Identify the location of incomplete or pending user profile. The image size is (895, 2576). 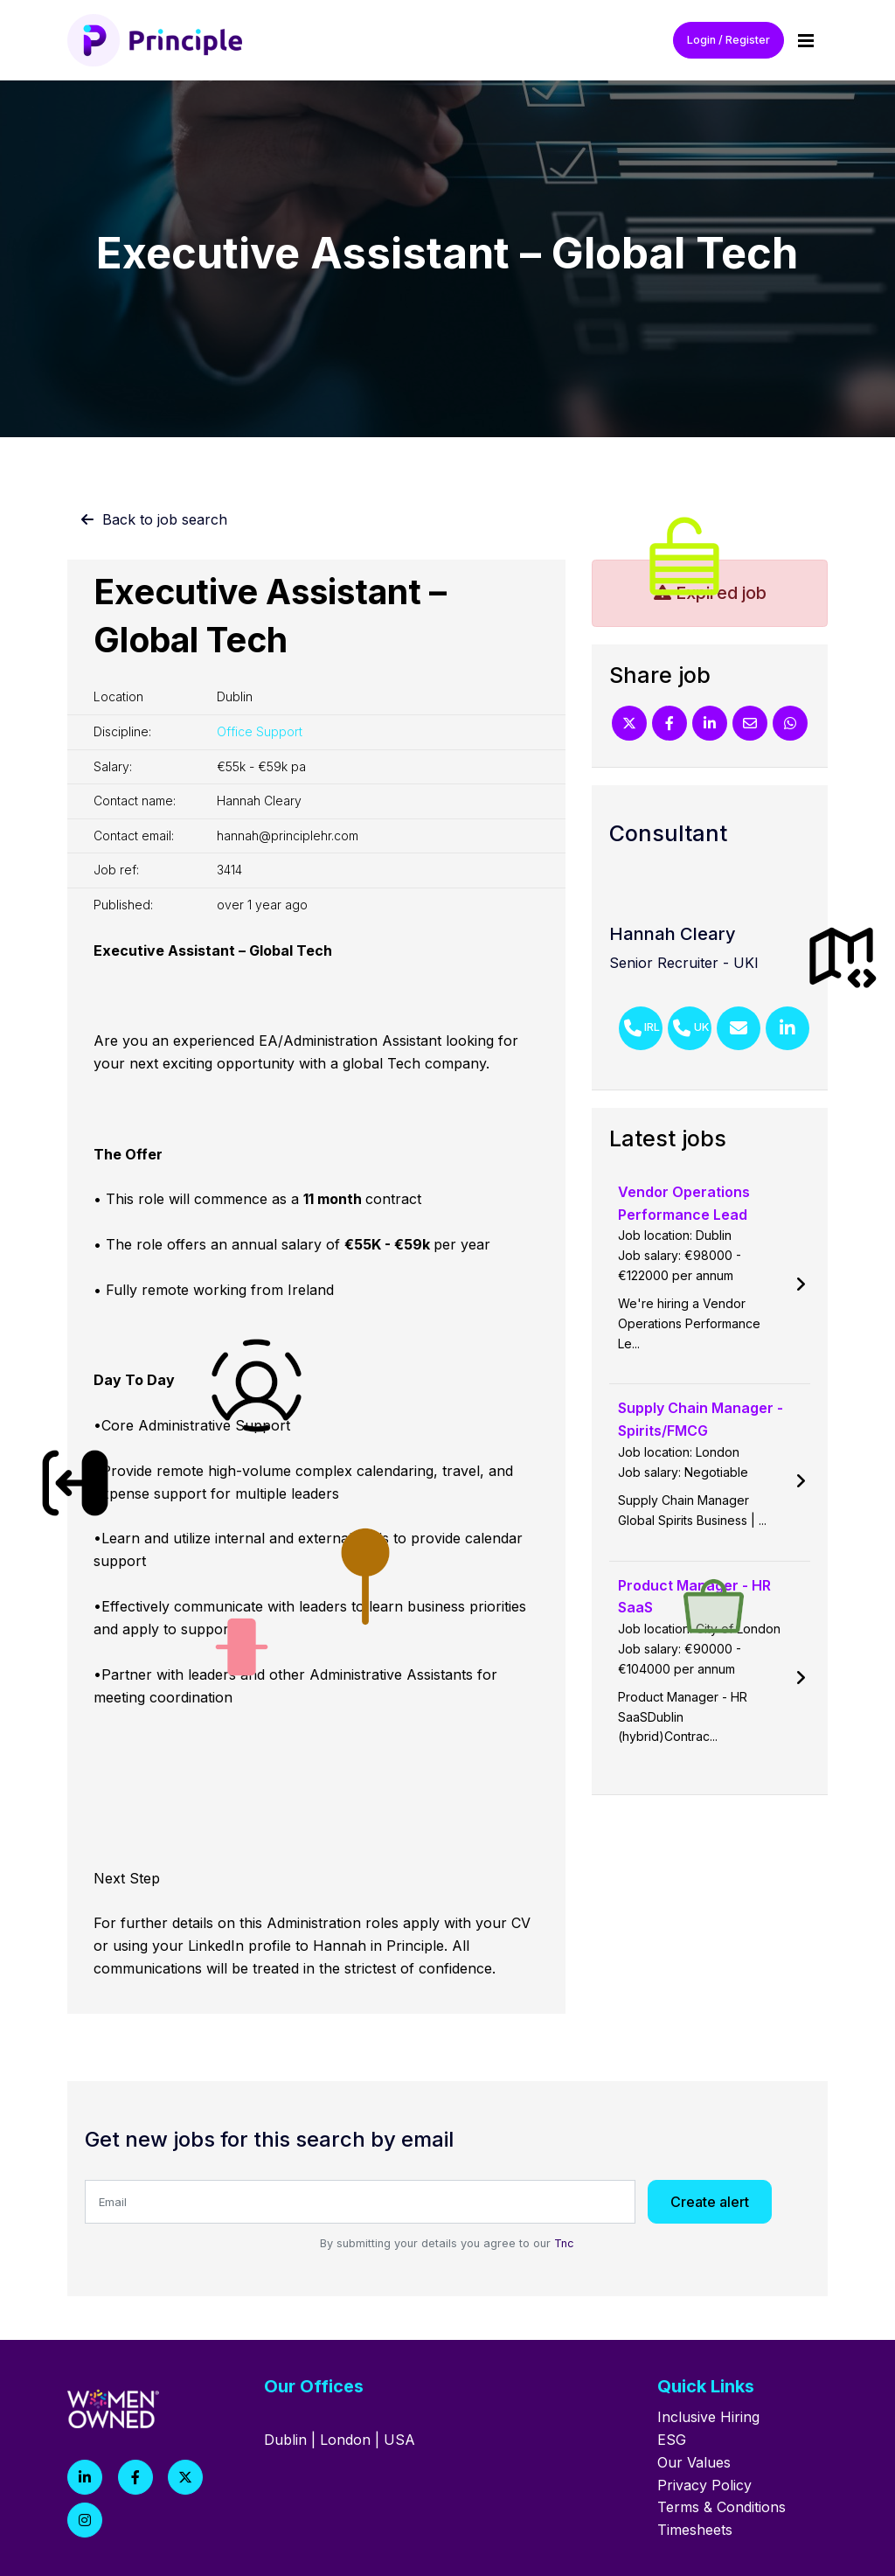
(256, 1385).